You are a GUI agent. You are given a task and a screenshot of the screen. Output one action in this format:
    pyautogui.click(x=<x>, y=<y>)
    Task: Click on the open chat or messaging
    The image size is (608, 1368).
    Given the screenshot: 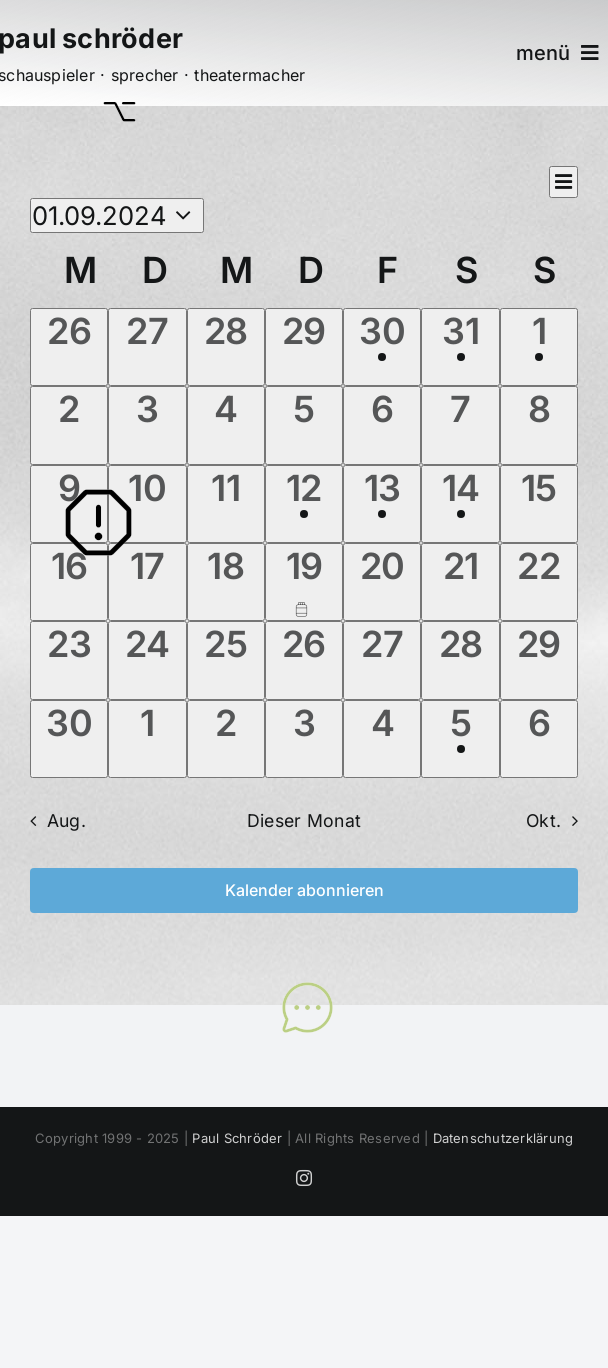 What is the action you would take?
    pyautogui.click(x=307, y=1007)
    